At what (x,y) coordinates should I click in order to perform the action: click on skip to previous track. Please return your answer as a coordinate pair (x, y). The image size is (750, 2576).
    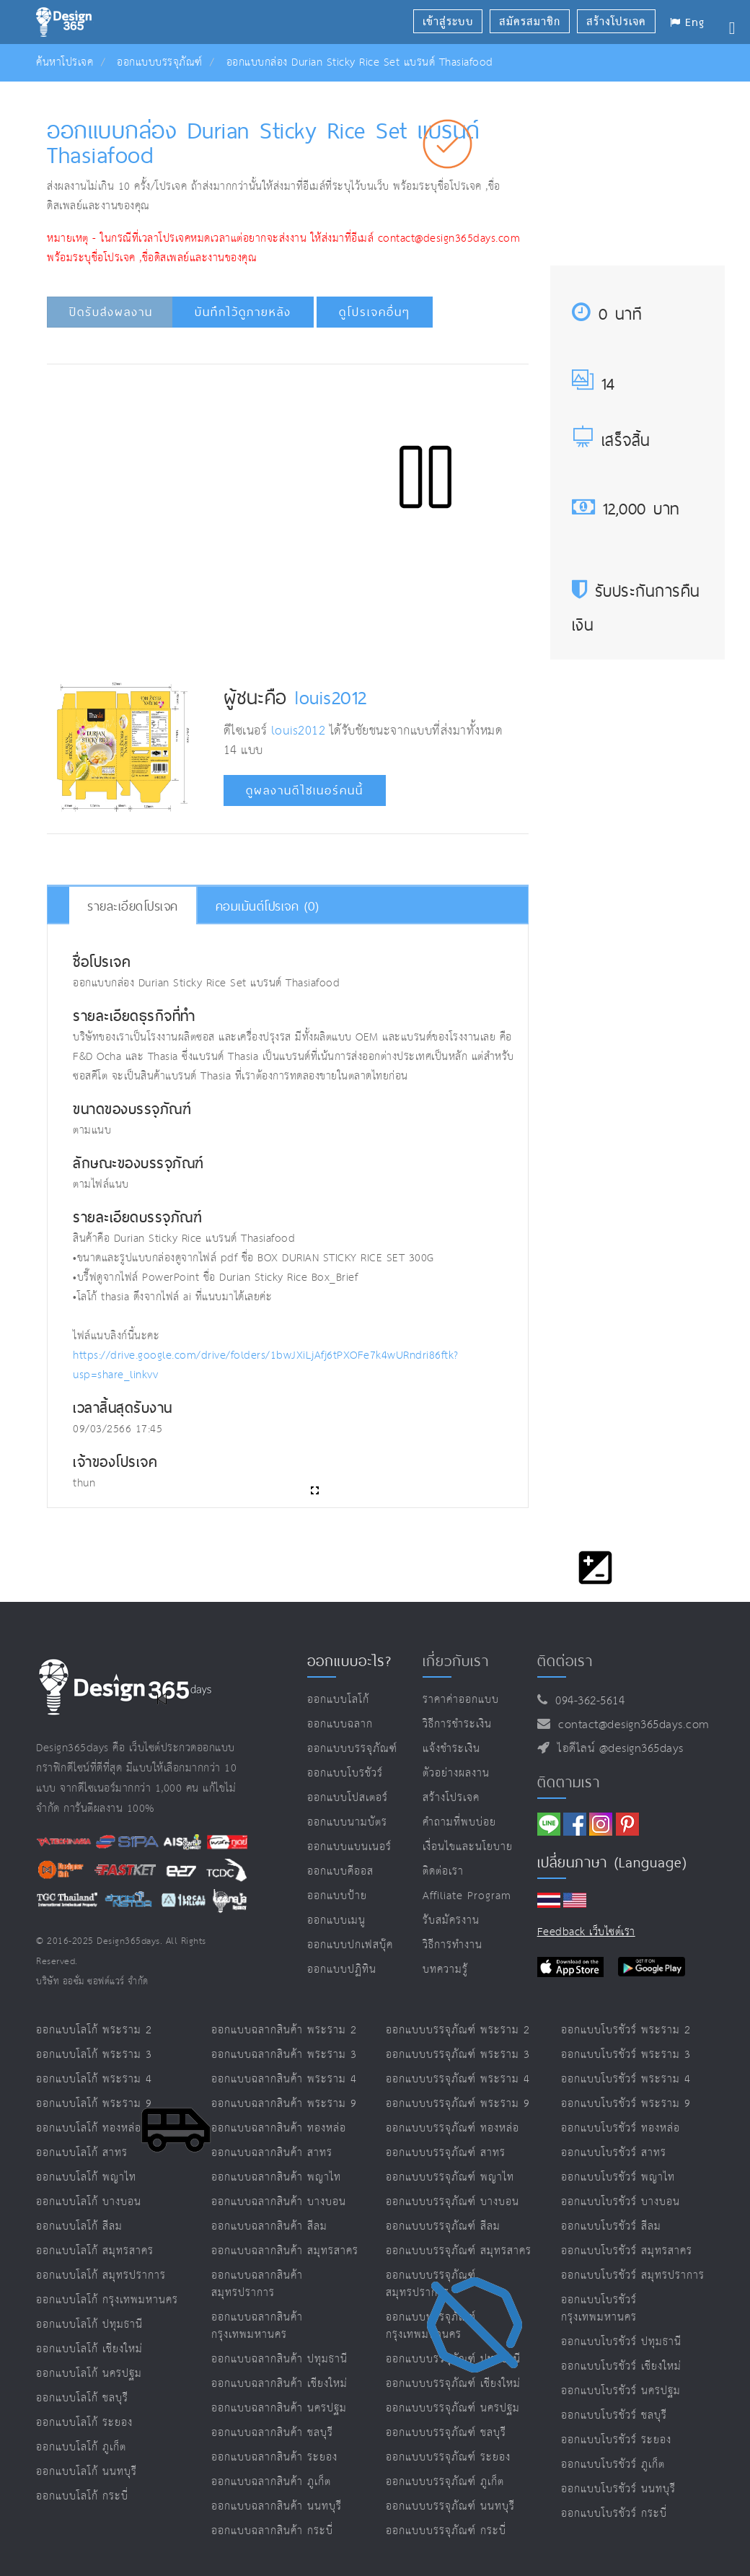
    Looking at the image, I should click on (162, 1699).